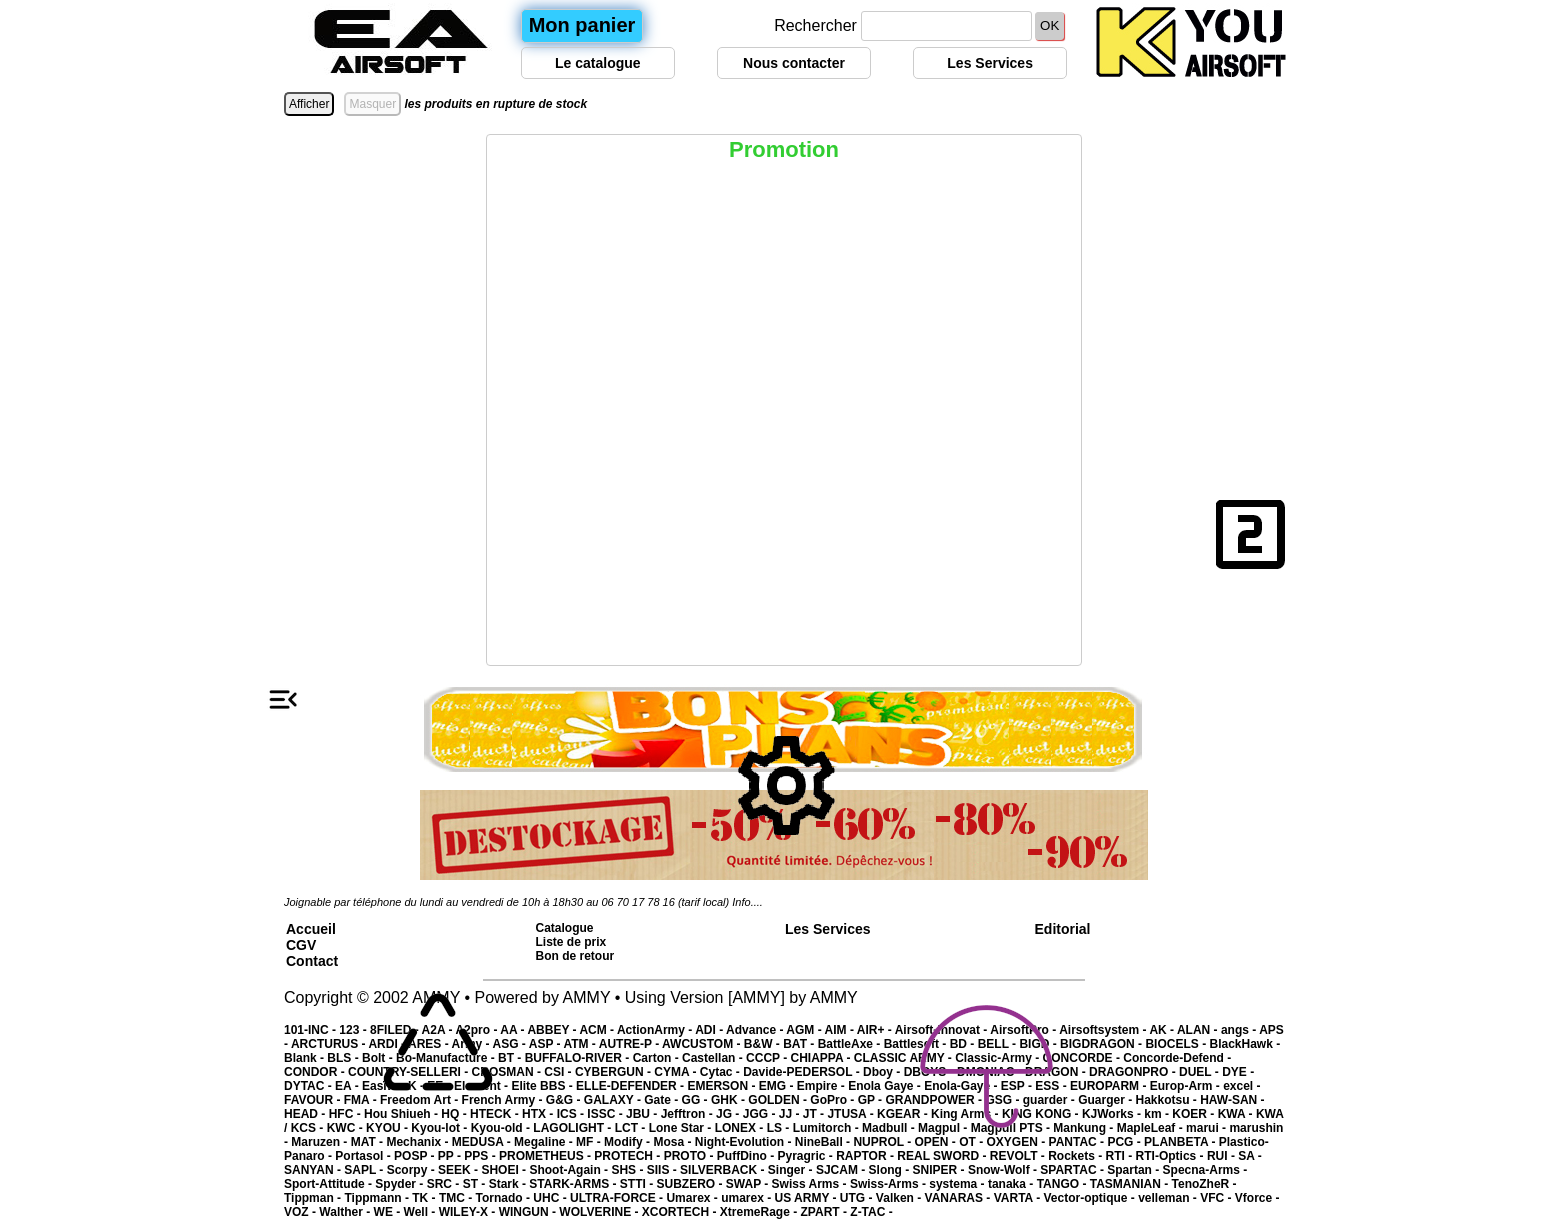  What do you see at coordinates (786, 785) in the screenshot?
I see `open settings menu` at bounding box center [786, 785].